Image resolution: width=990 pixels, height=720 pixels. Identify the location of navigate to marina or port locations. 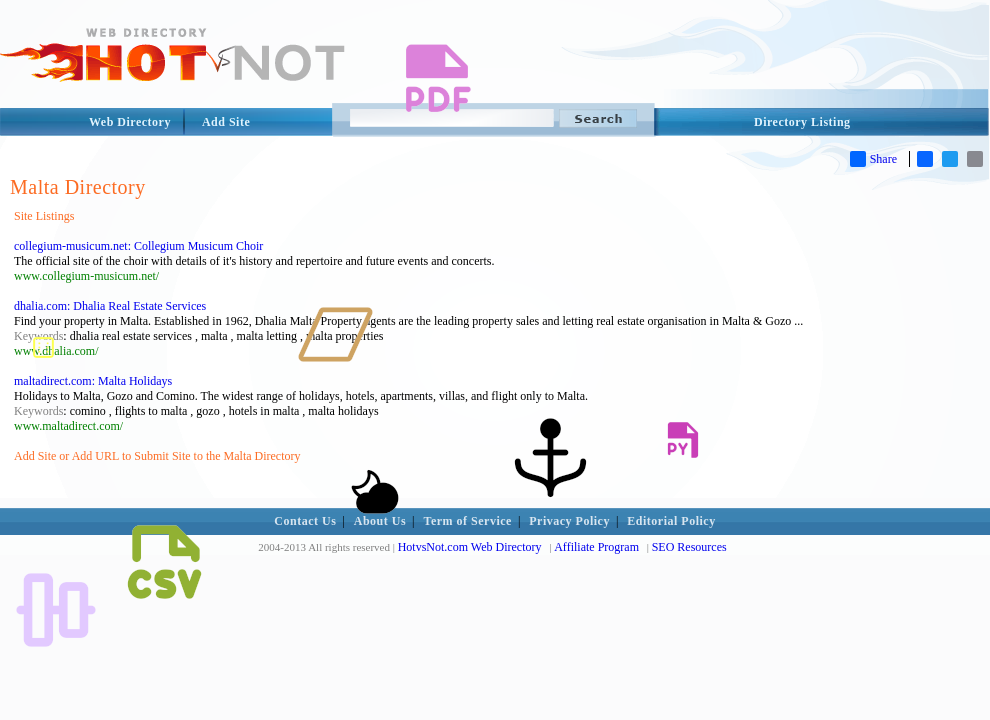
(550, 455).